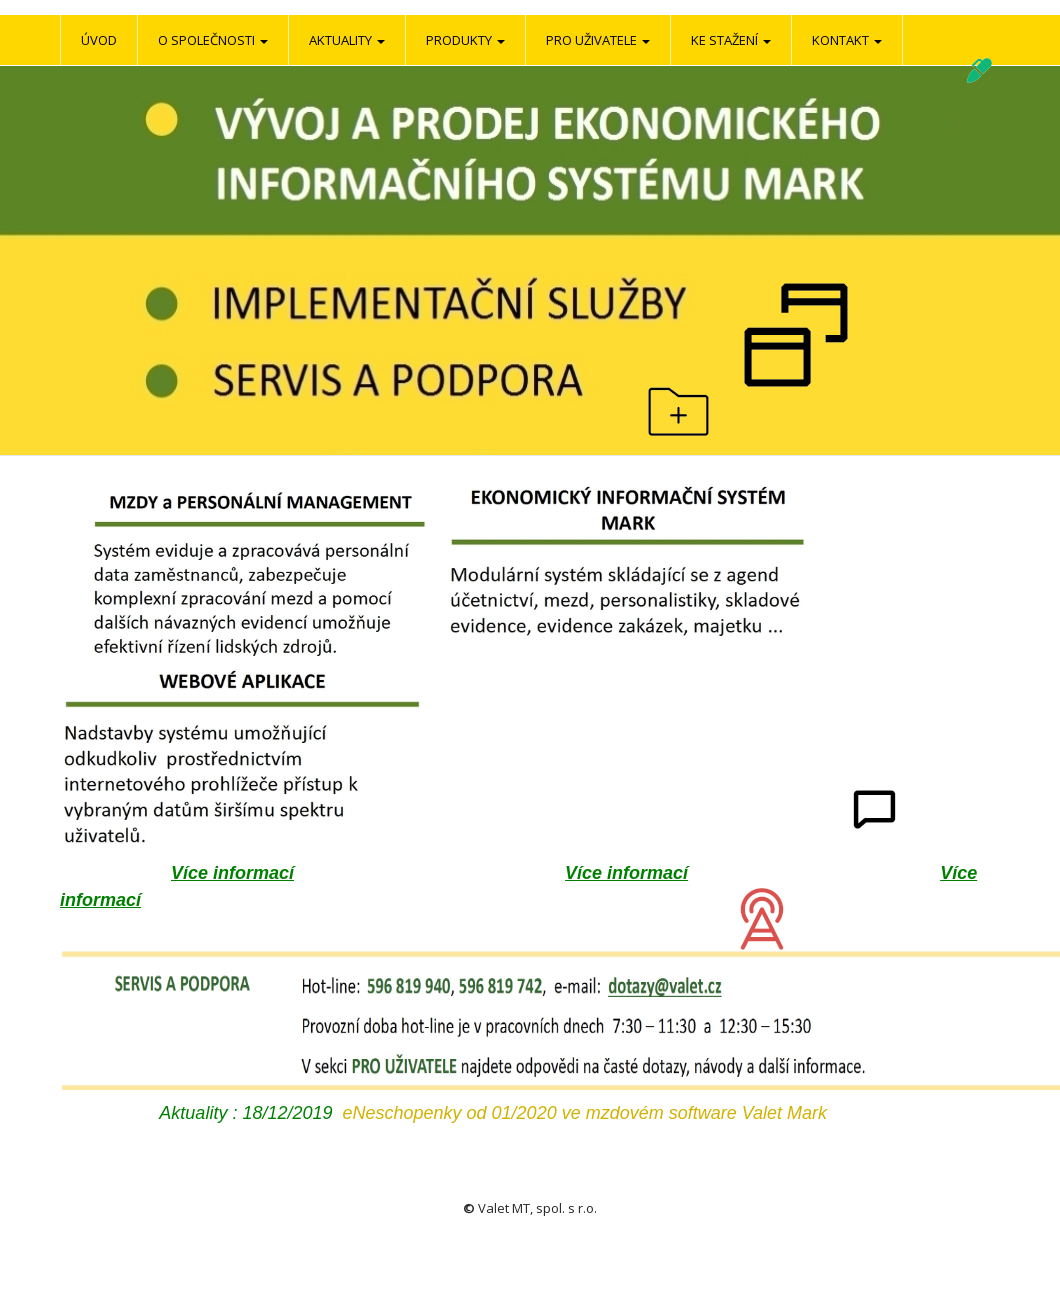 The image size is (1060, 1297). Describe the element at coordinates (678, 410) in the screenshot. I see `create a new folder` at that location.